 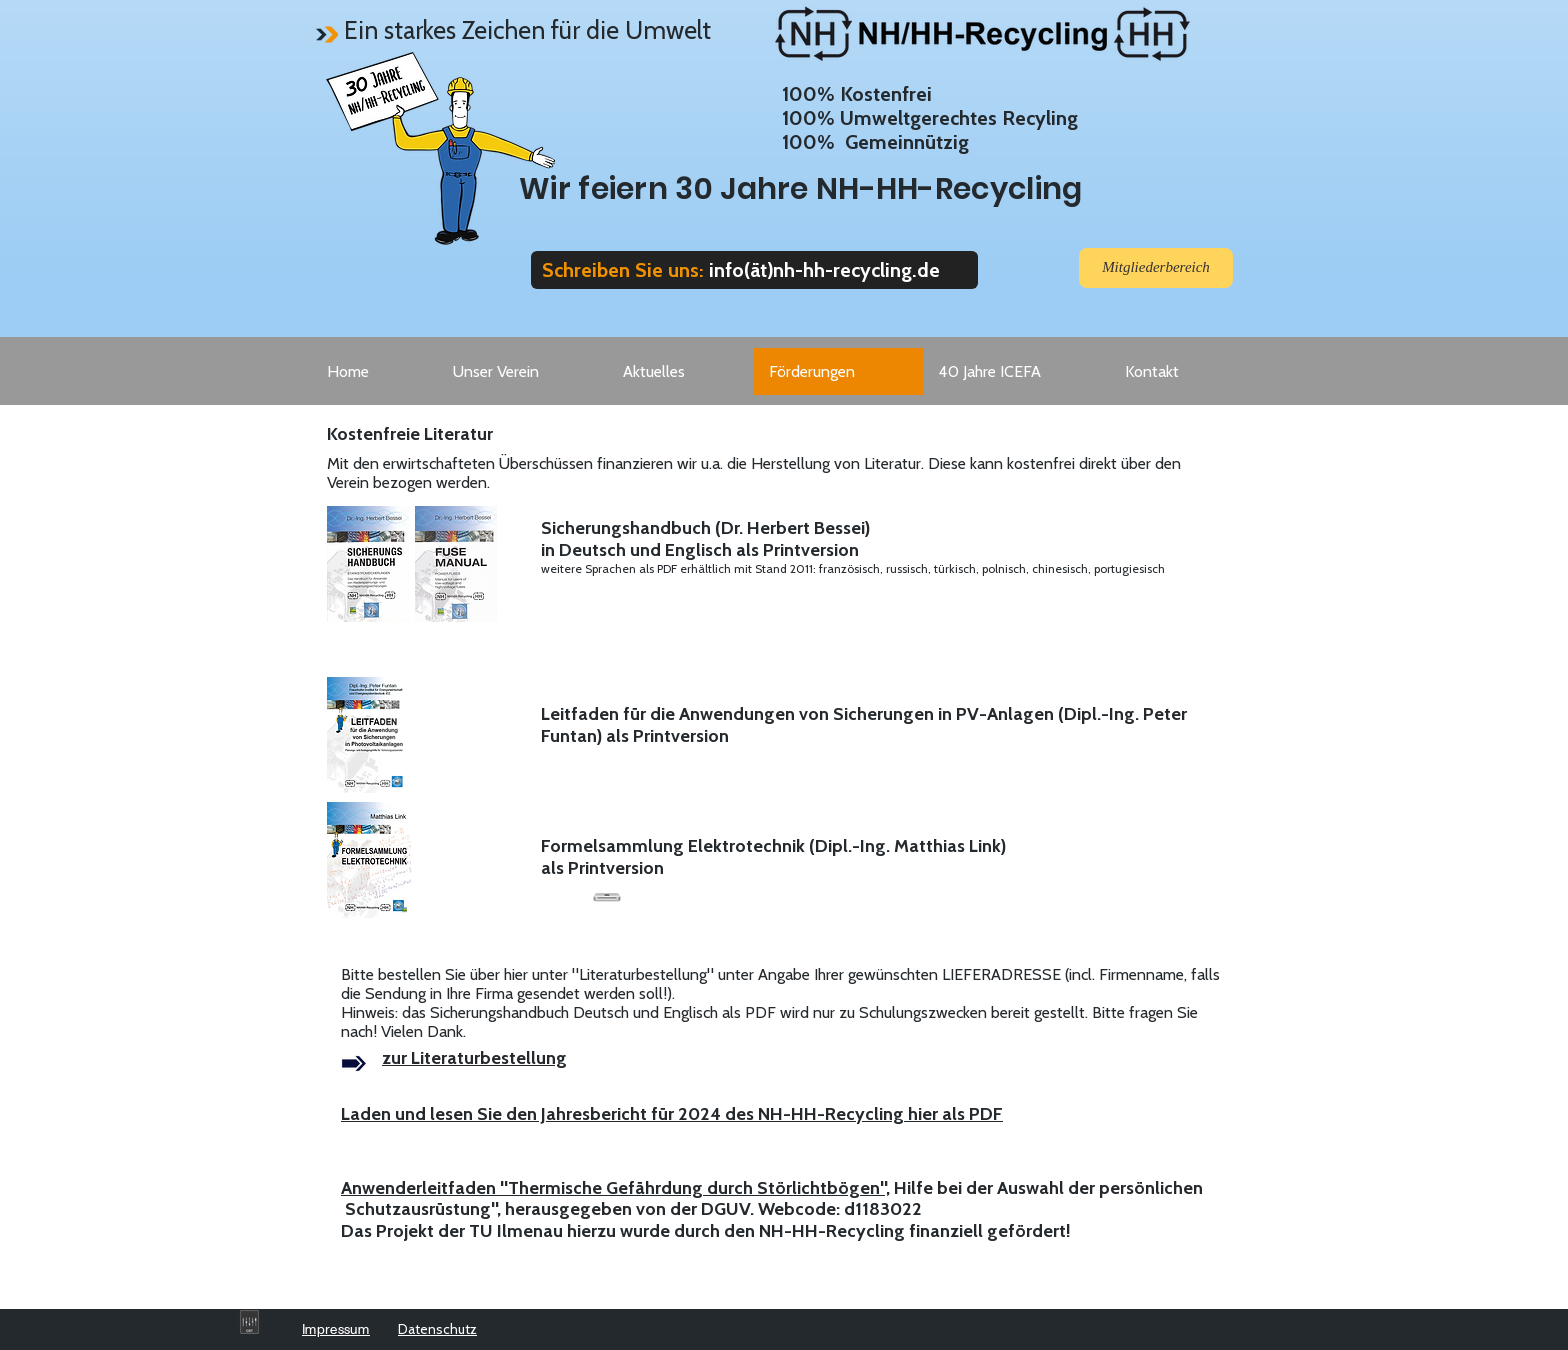 I want to click on open audio mixing or equalizer settings, so click(x=249, y=1322).